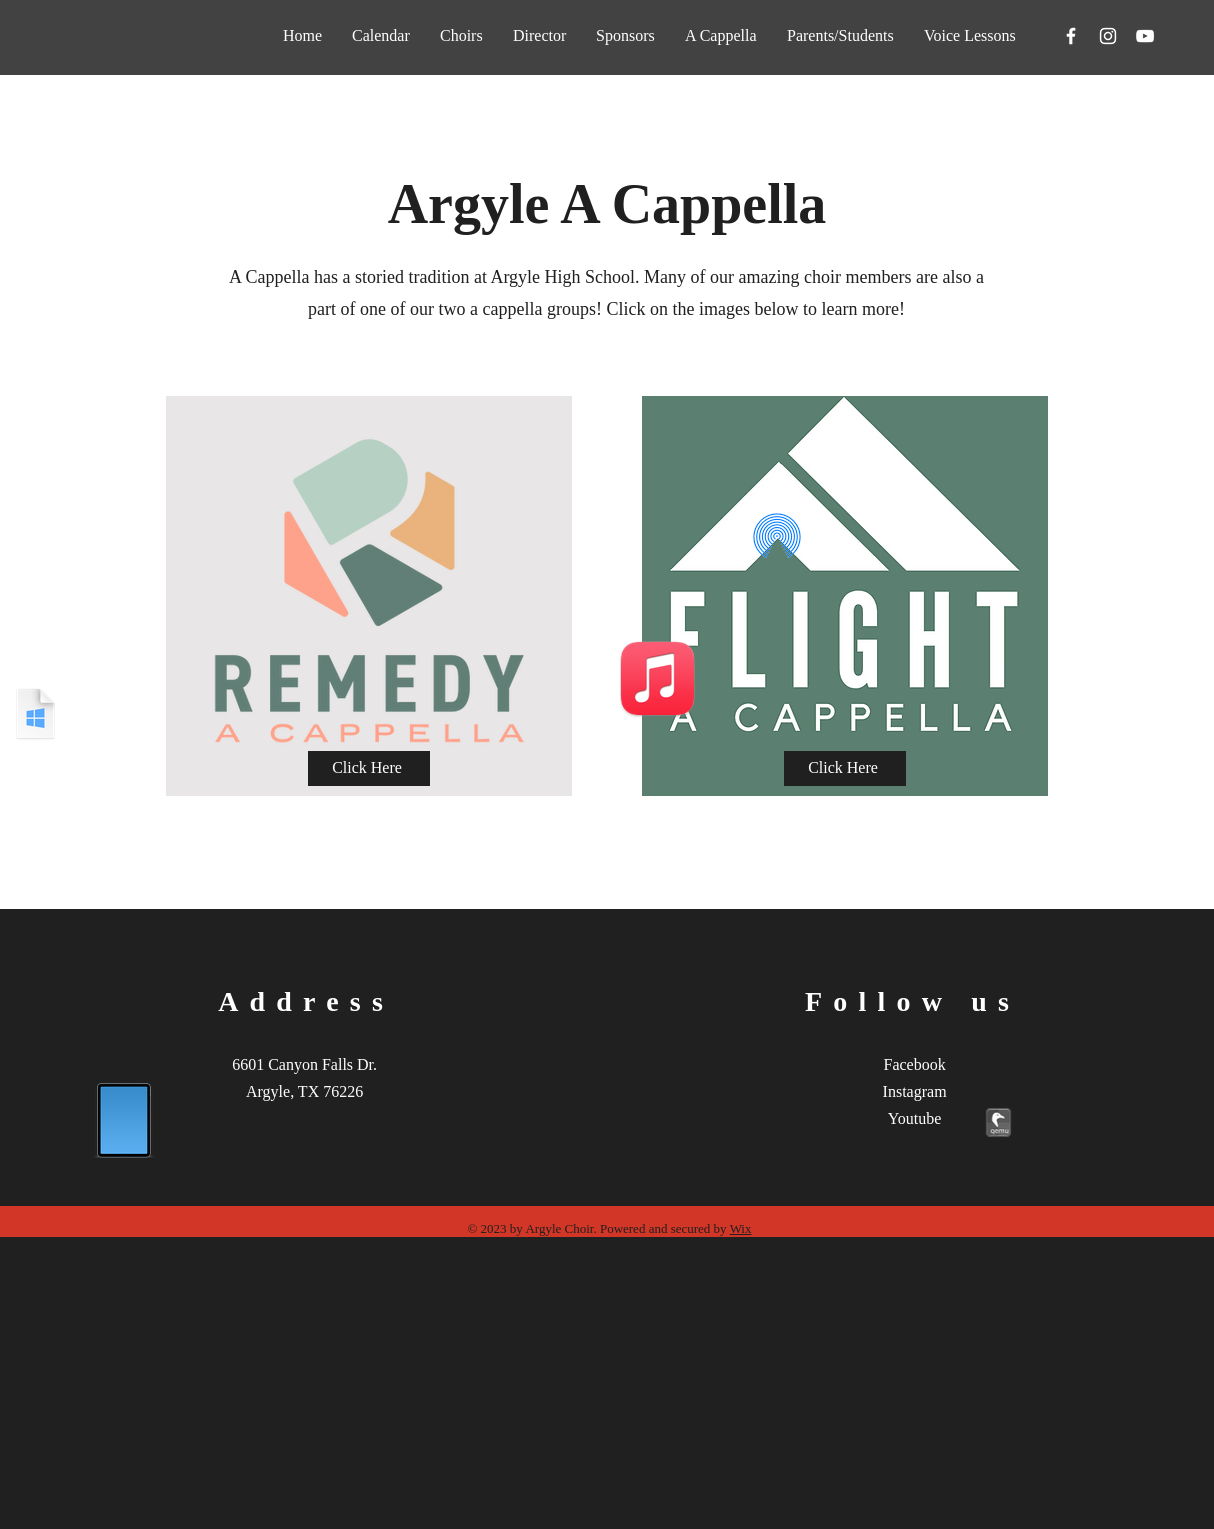 Image resolution: width=1214 pixels, height=1529 pixels. What do you see at coordinates (124, 1121) in the screenshot?
I see `iPad Air device icon` at bounding box center [124, 1121].